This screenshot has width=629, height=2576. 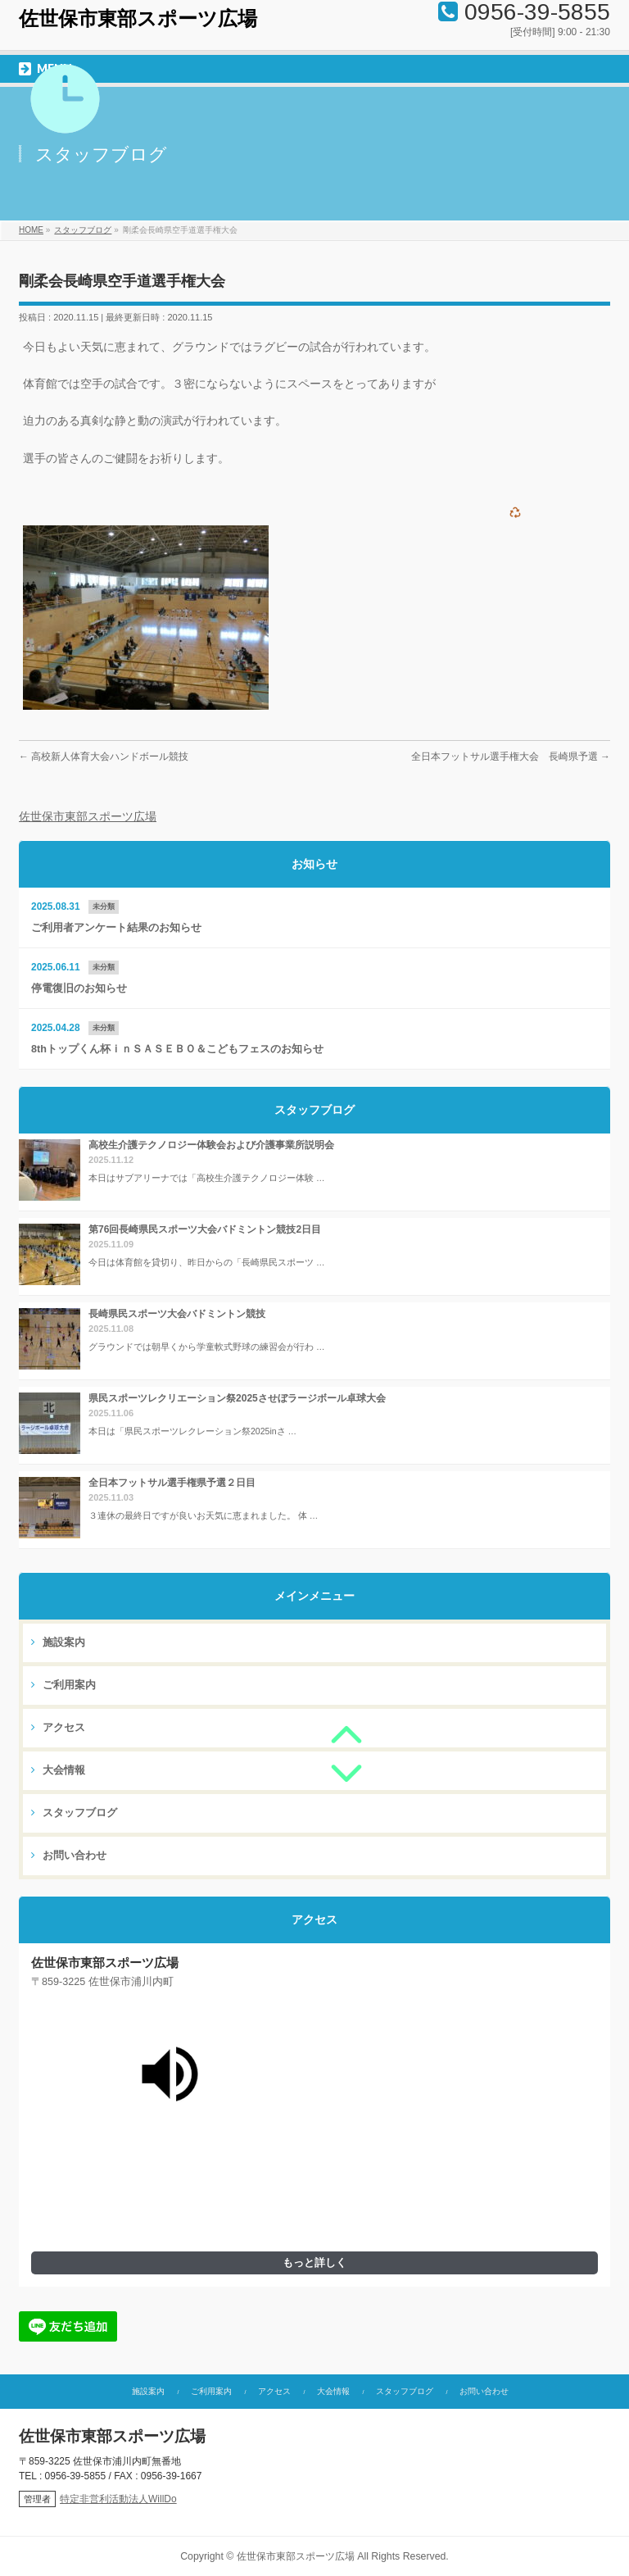 I want to click on indicates recyclable item or material, so click(x=515, y=512).